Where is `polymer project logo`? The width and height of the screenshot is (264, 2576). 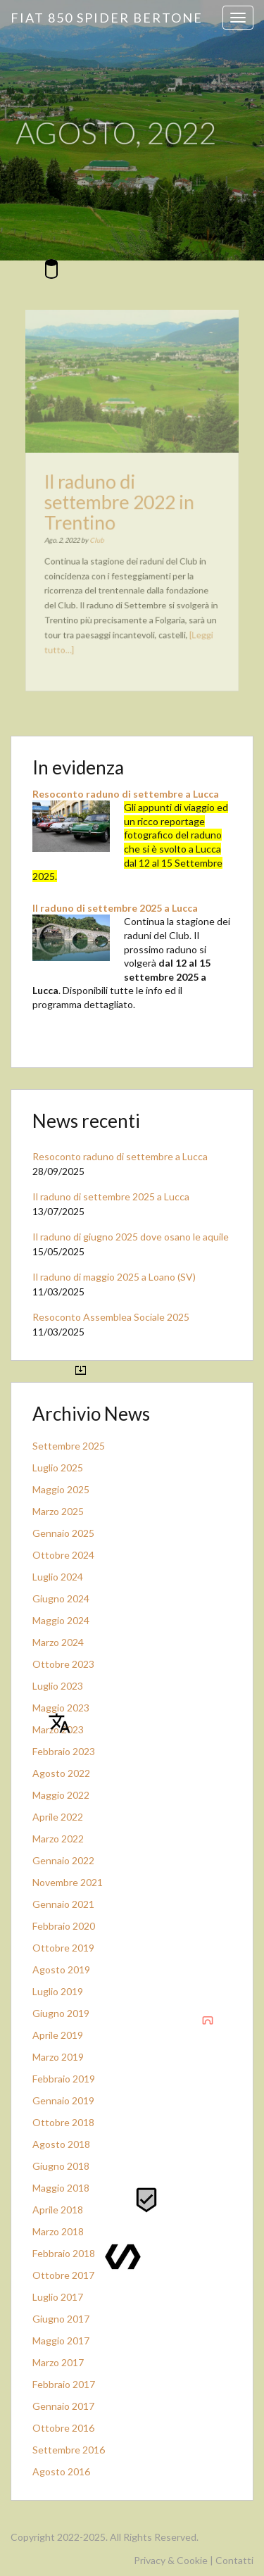
polymer project logo is located at coordinates (122, 2256).